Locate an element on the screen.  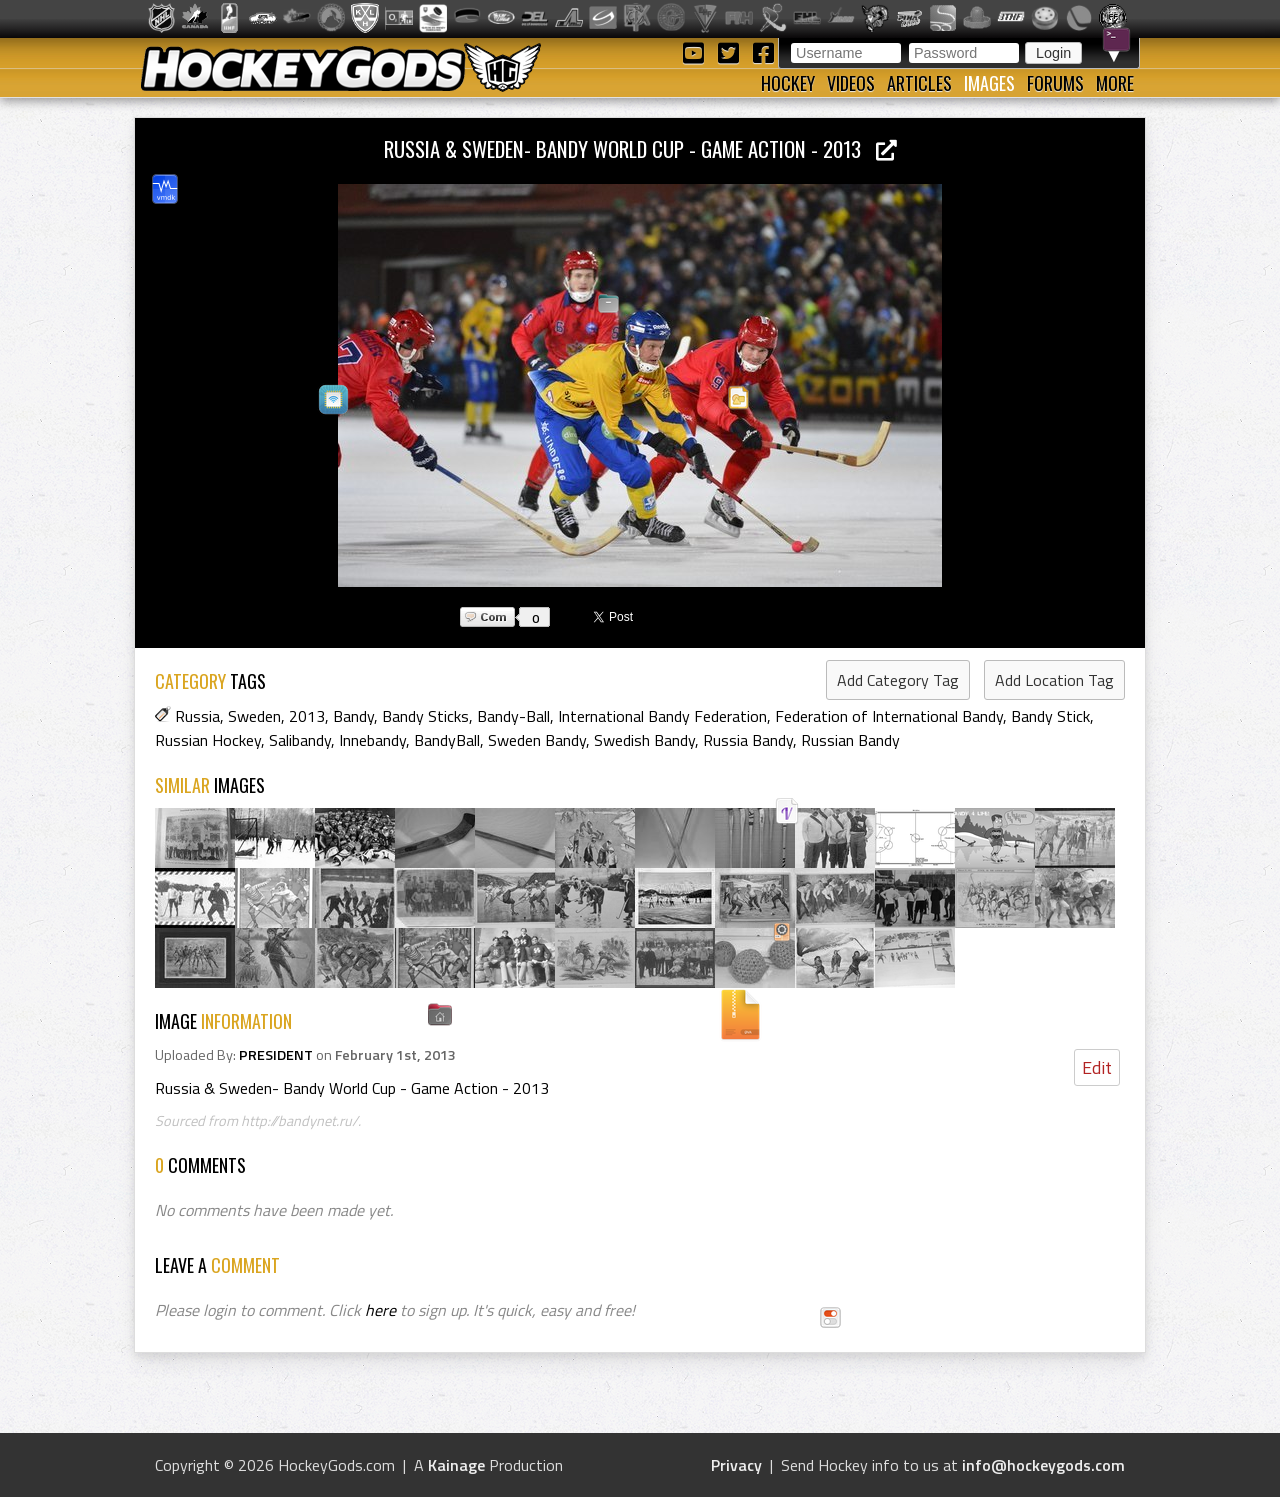
indicates a Vala programming language source file is located at coordinates (787, 811).